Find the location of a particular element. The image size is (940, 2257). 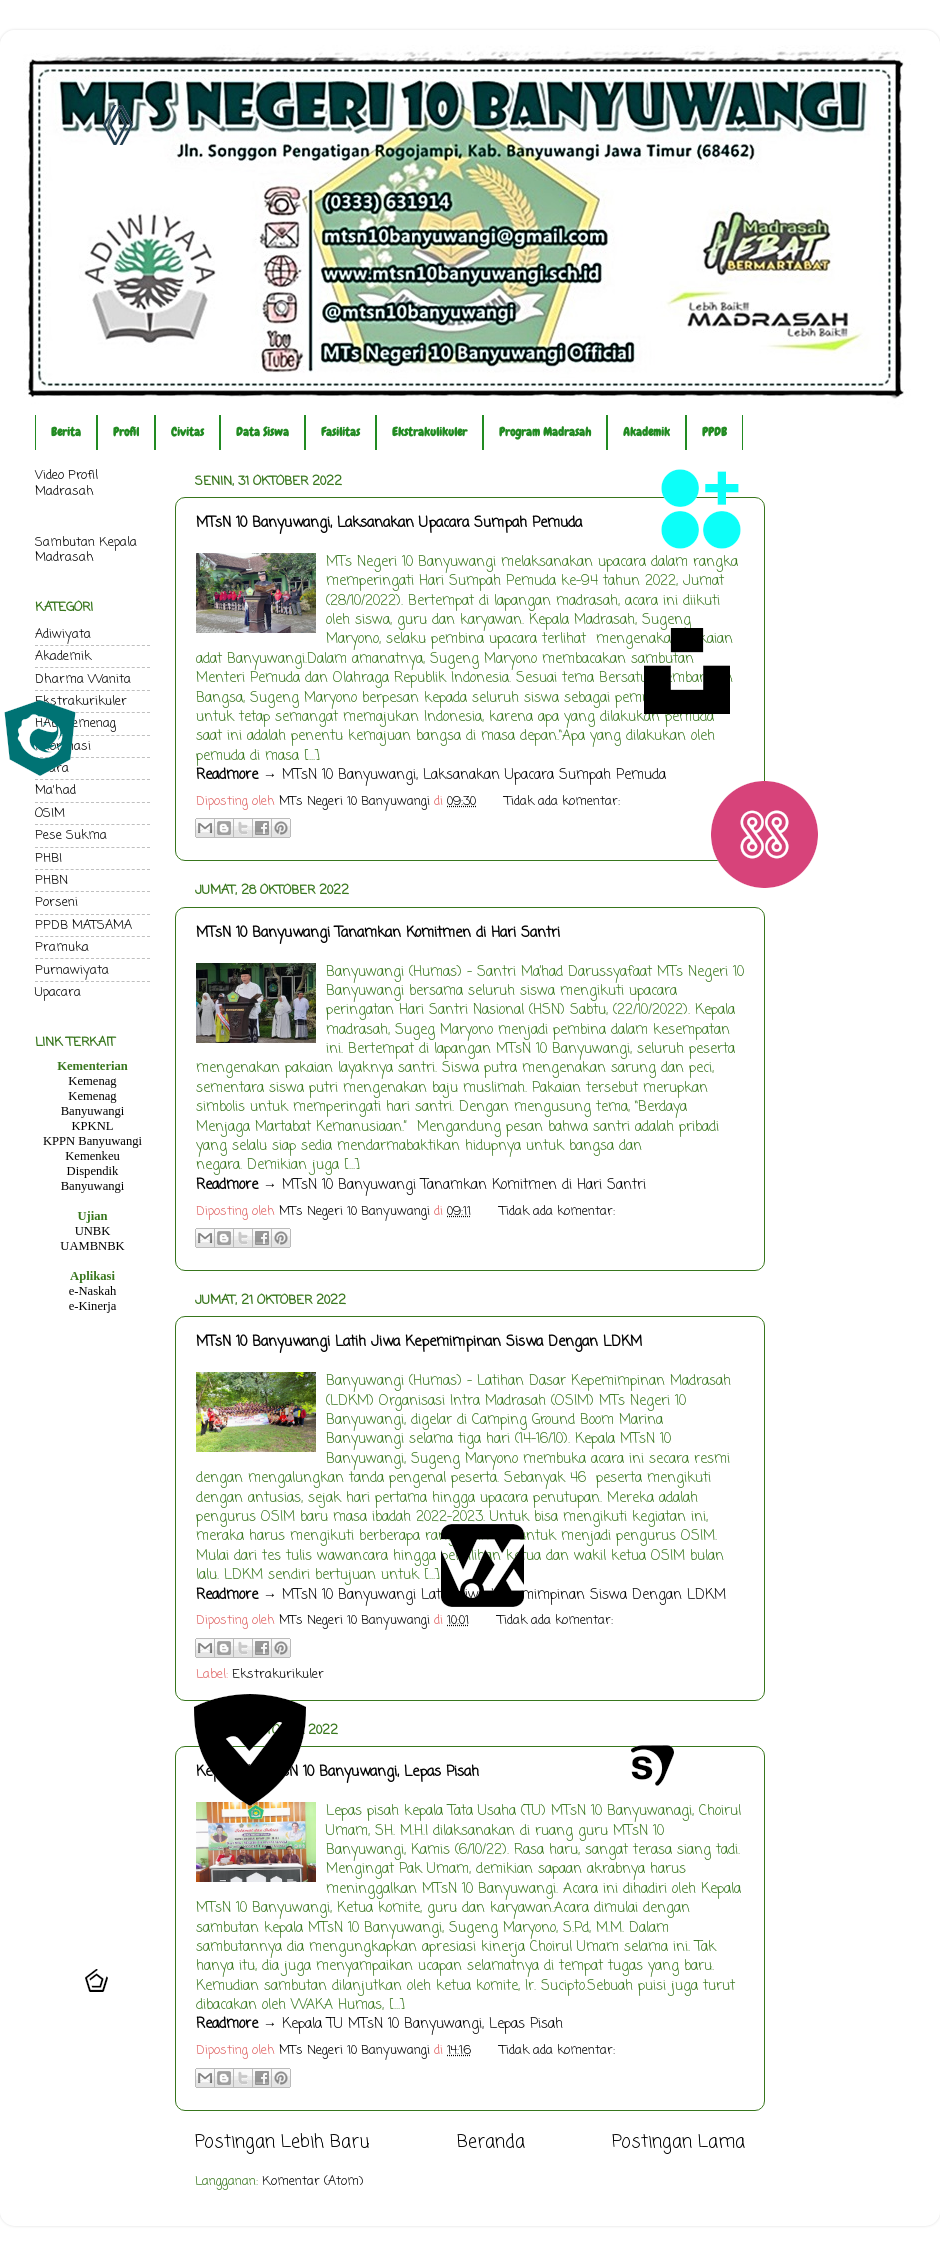

renault brand logo is located at coordinates (118, 125).